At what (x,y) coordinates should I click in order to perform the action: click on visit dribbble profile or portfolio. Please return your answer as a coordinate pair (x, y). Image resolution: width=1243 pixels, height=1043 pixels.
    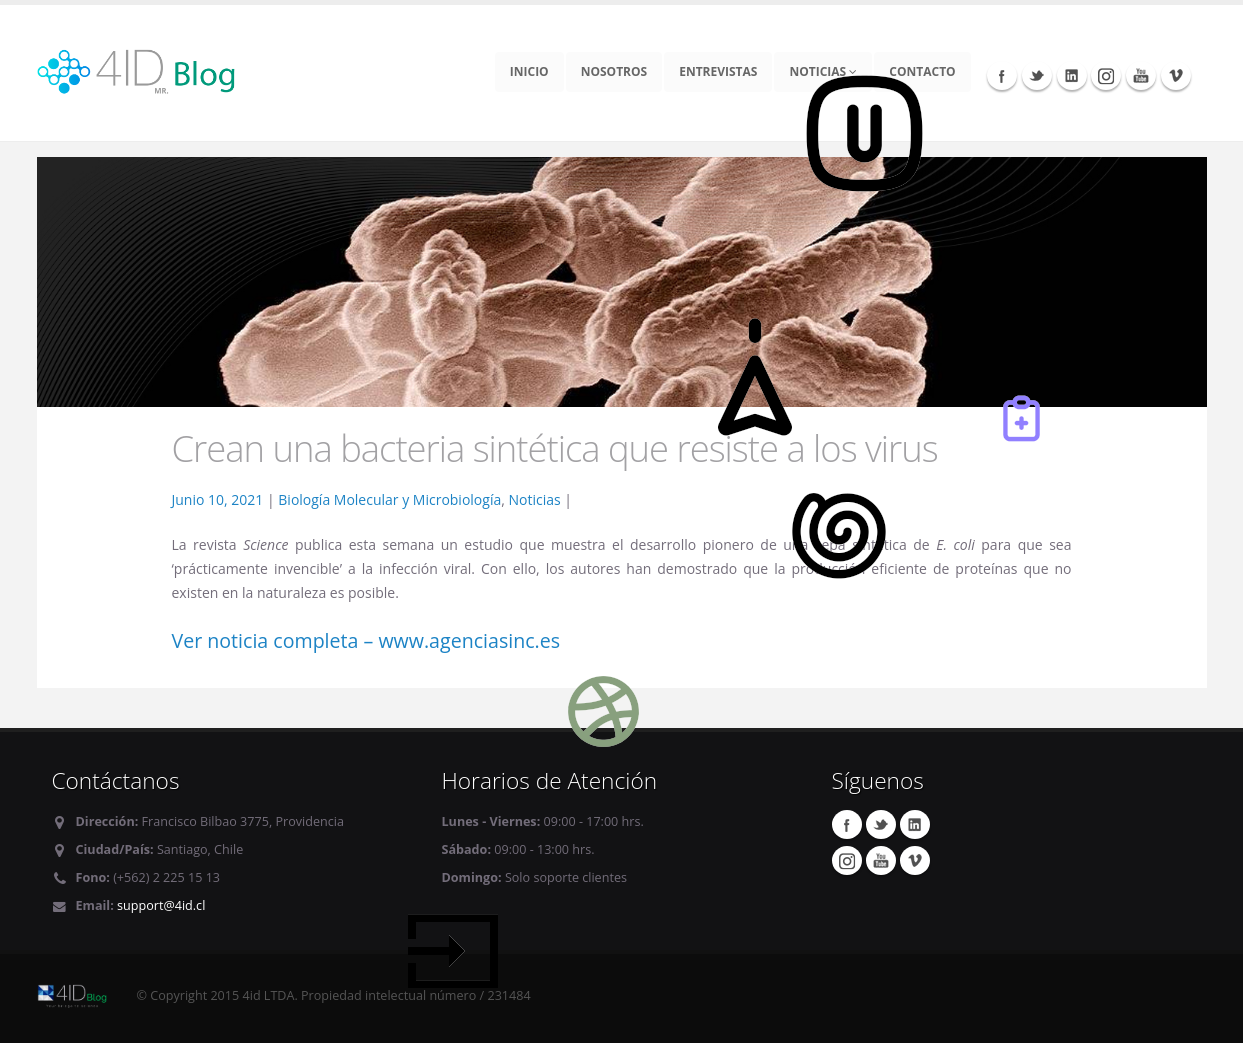
    Looking at the image, I should click on (603, 711).